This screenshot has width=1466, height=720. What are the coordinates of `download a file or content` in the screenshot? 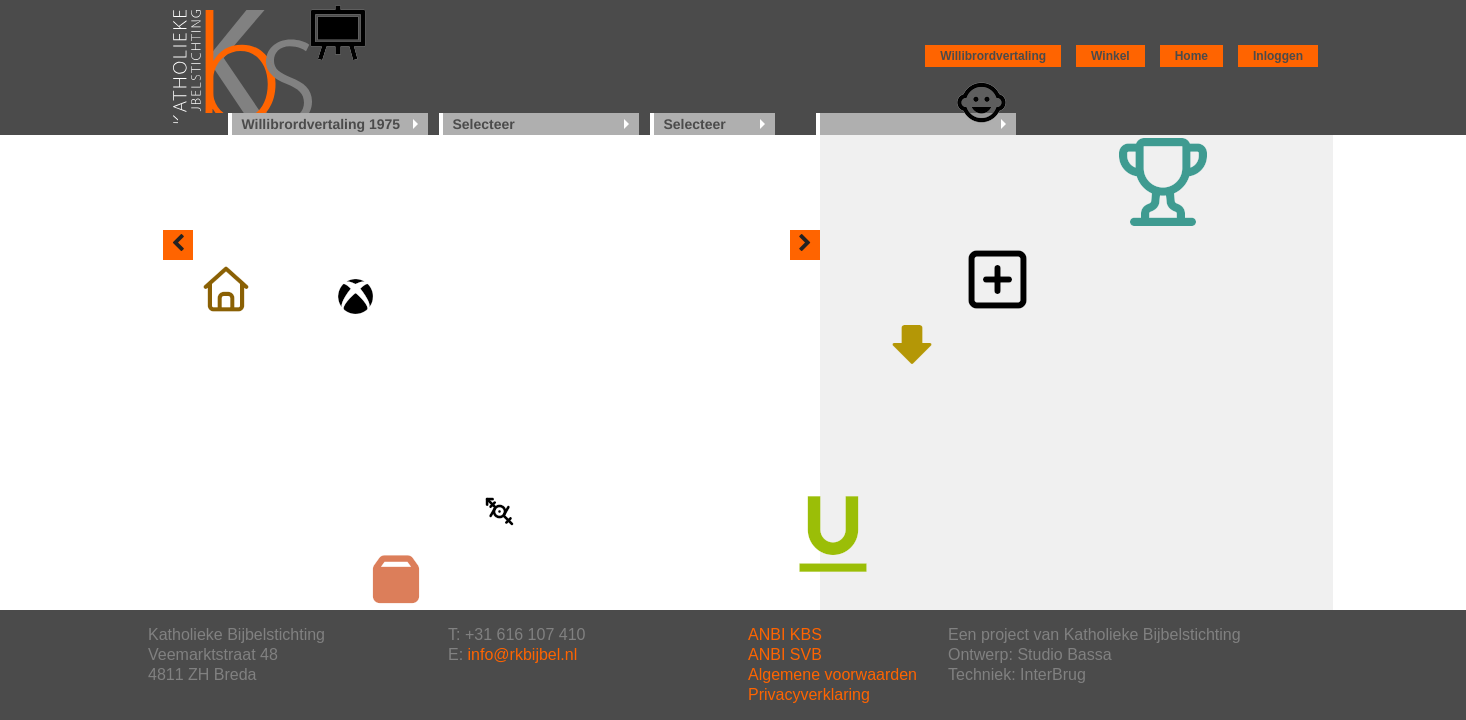 It's located at (912, 343).